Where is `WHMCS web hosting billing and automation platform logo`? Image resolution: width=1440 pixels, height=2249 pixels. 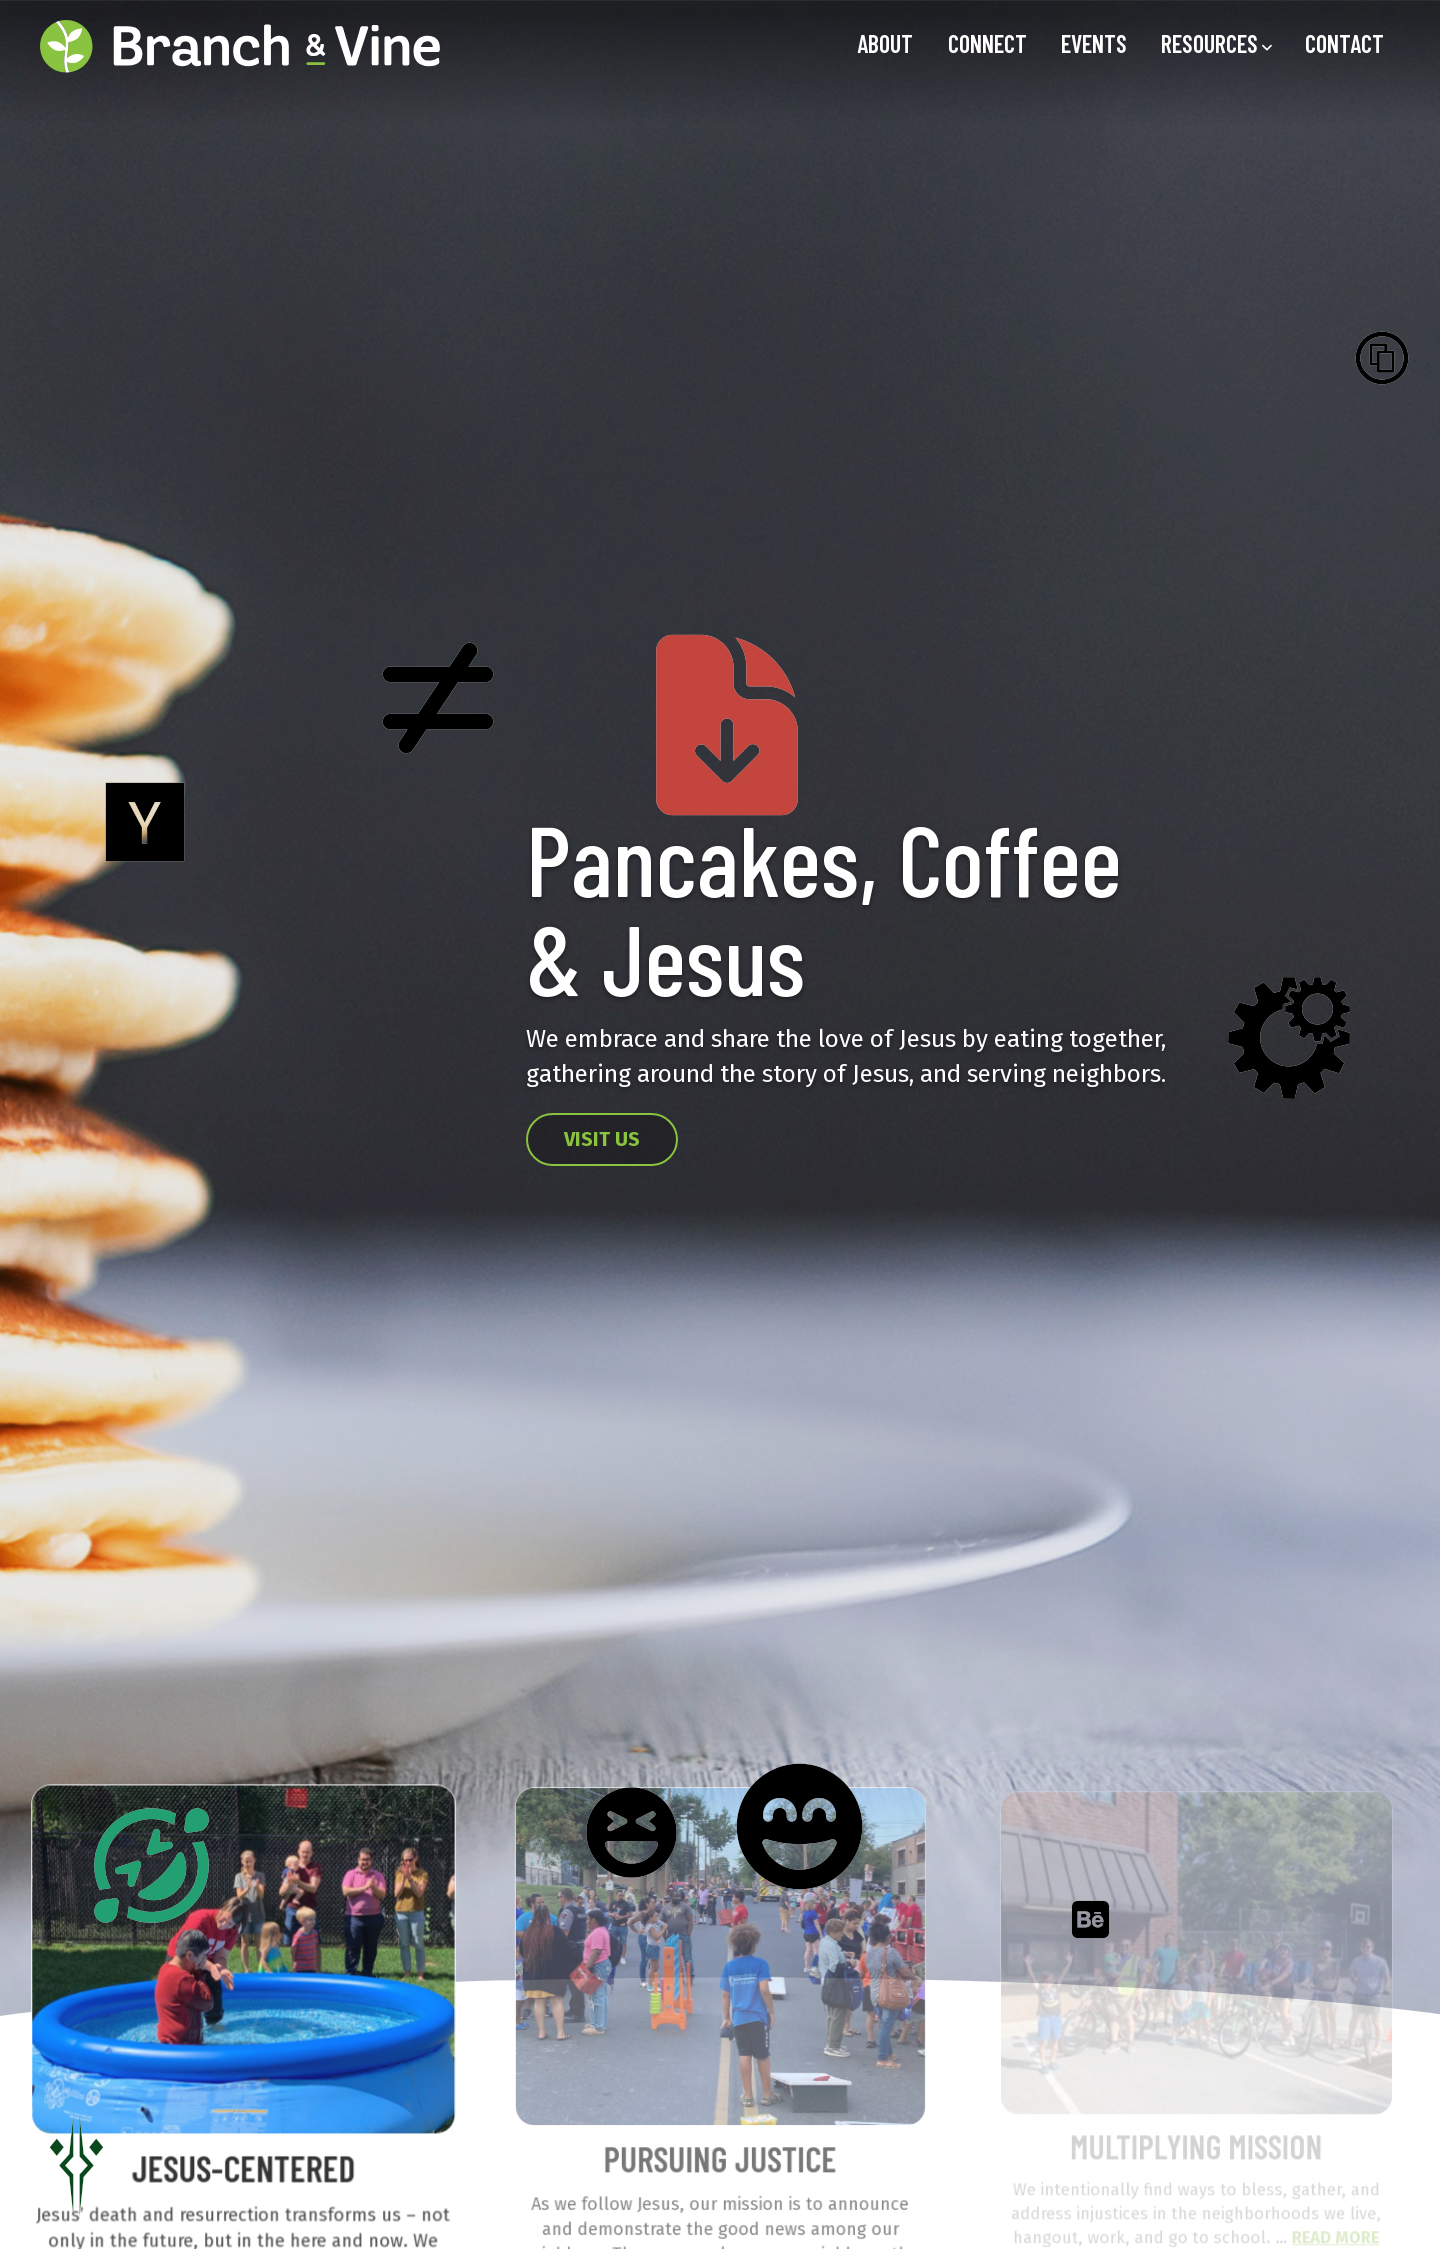
WHMCS web hosting billing and automation platform logo is located at coordinates (1289, 1038).